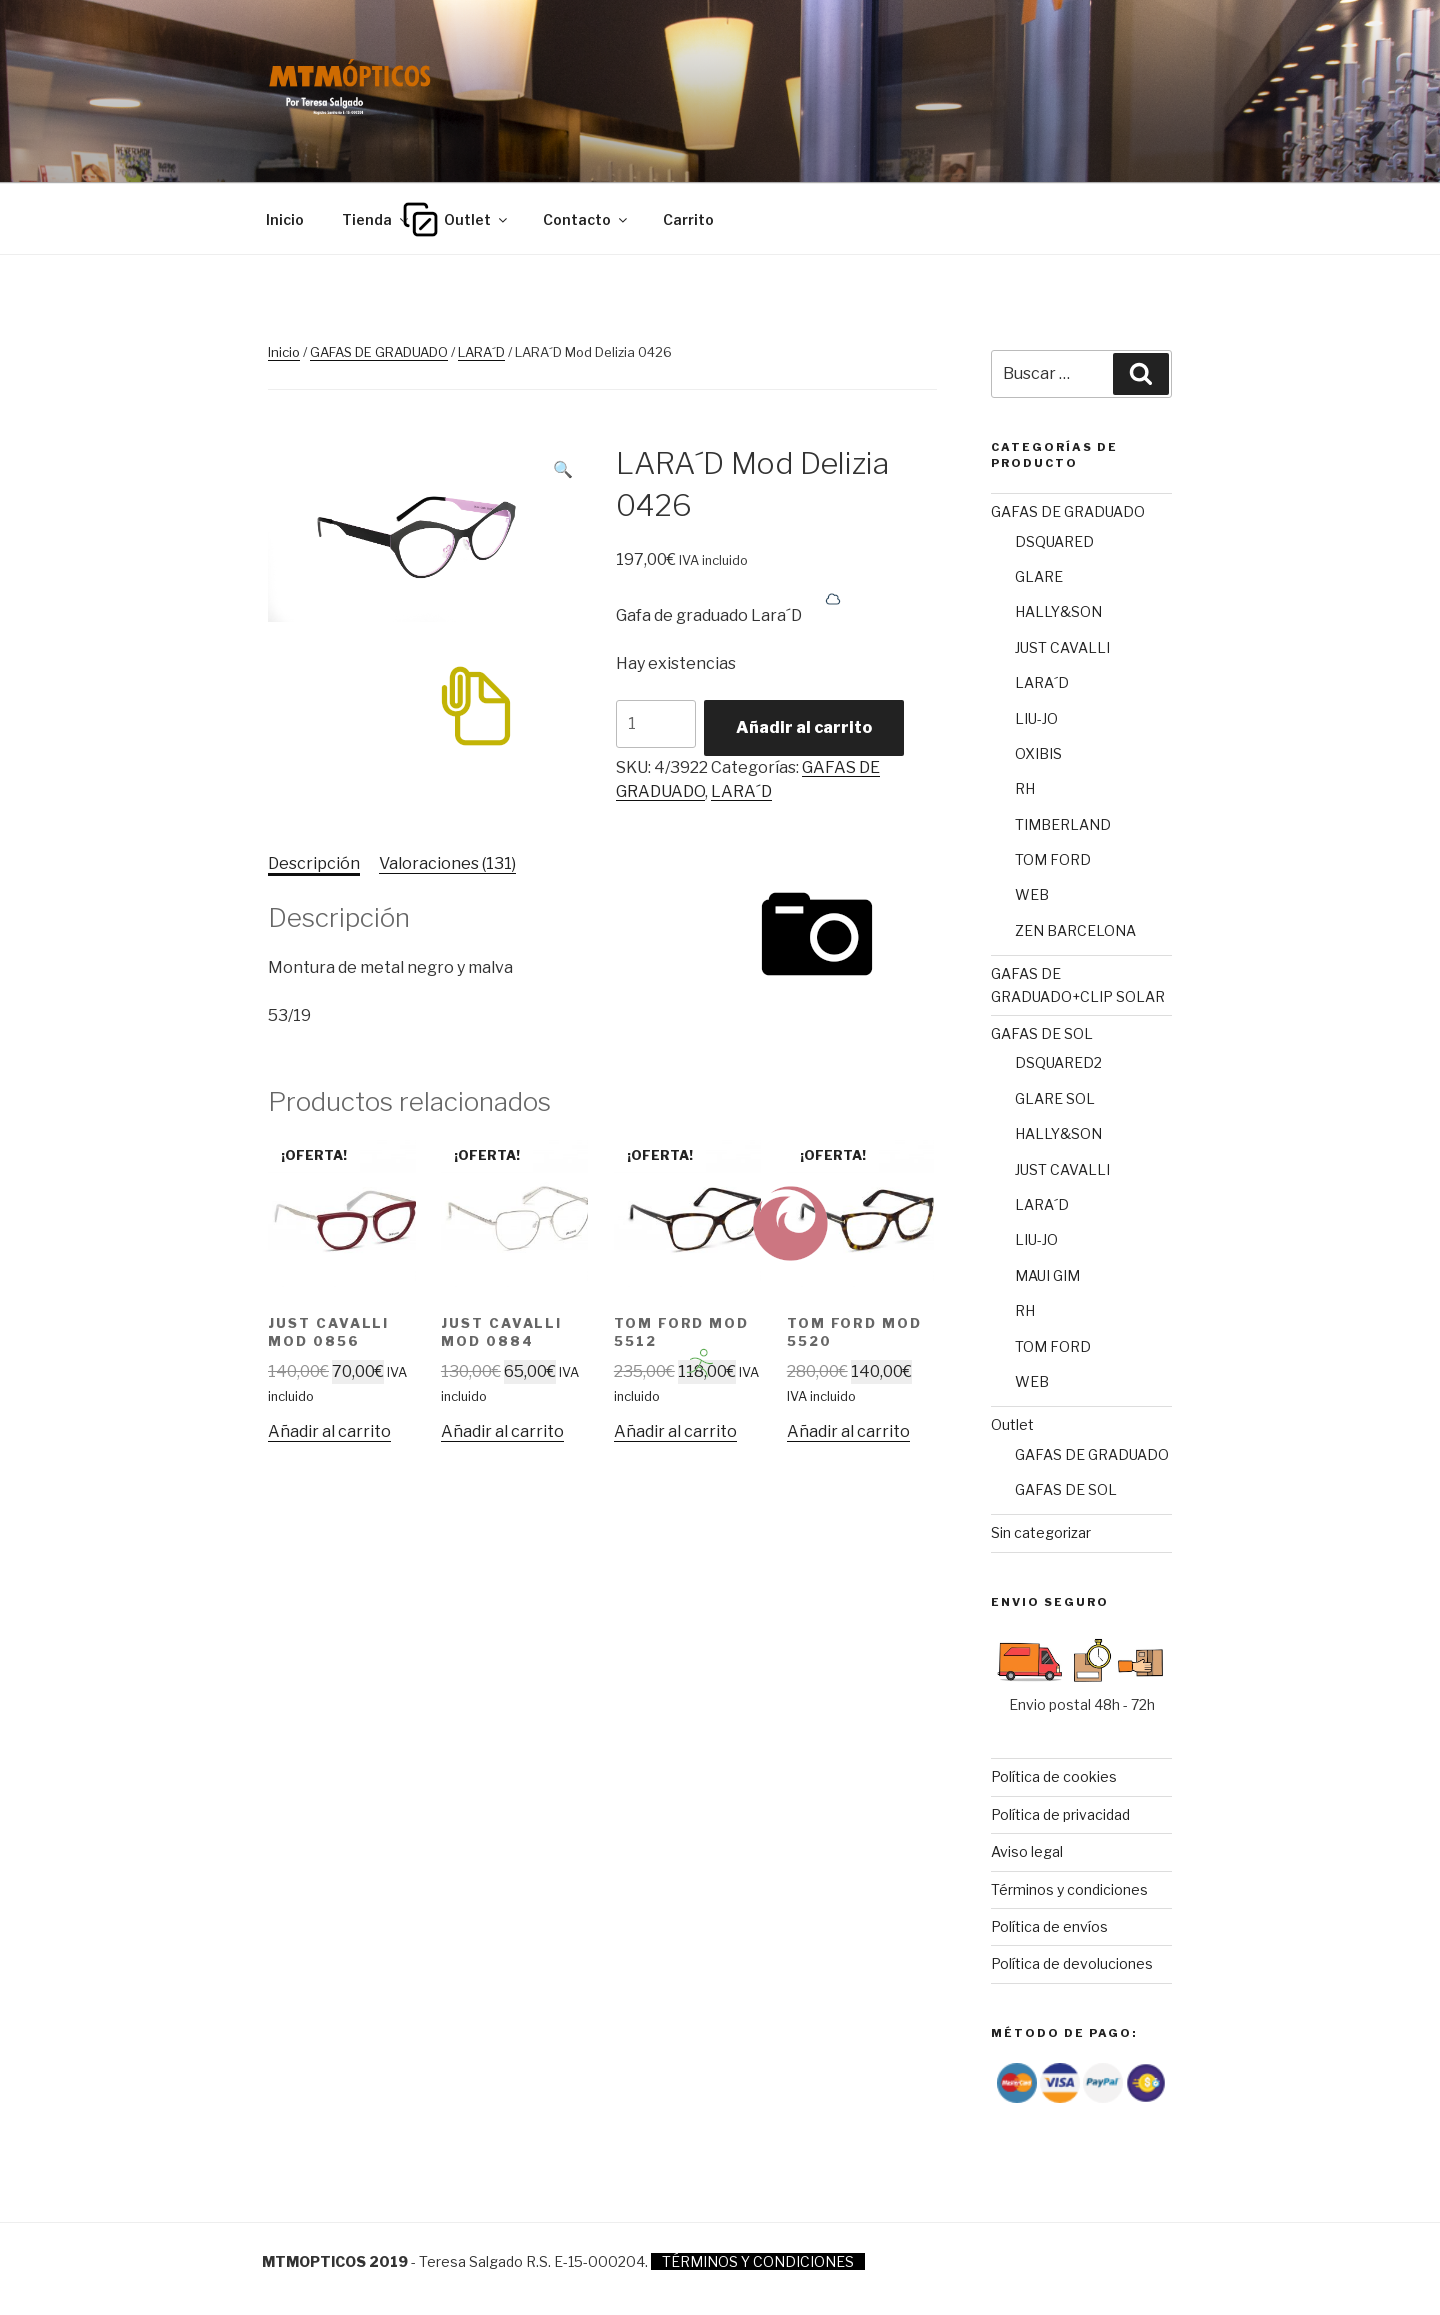  Describe the element at coordinates (700, 1362) in the screenshot. I see `start a running or fitness activity` at that location.